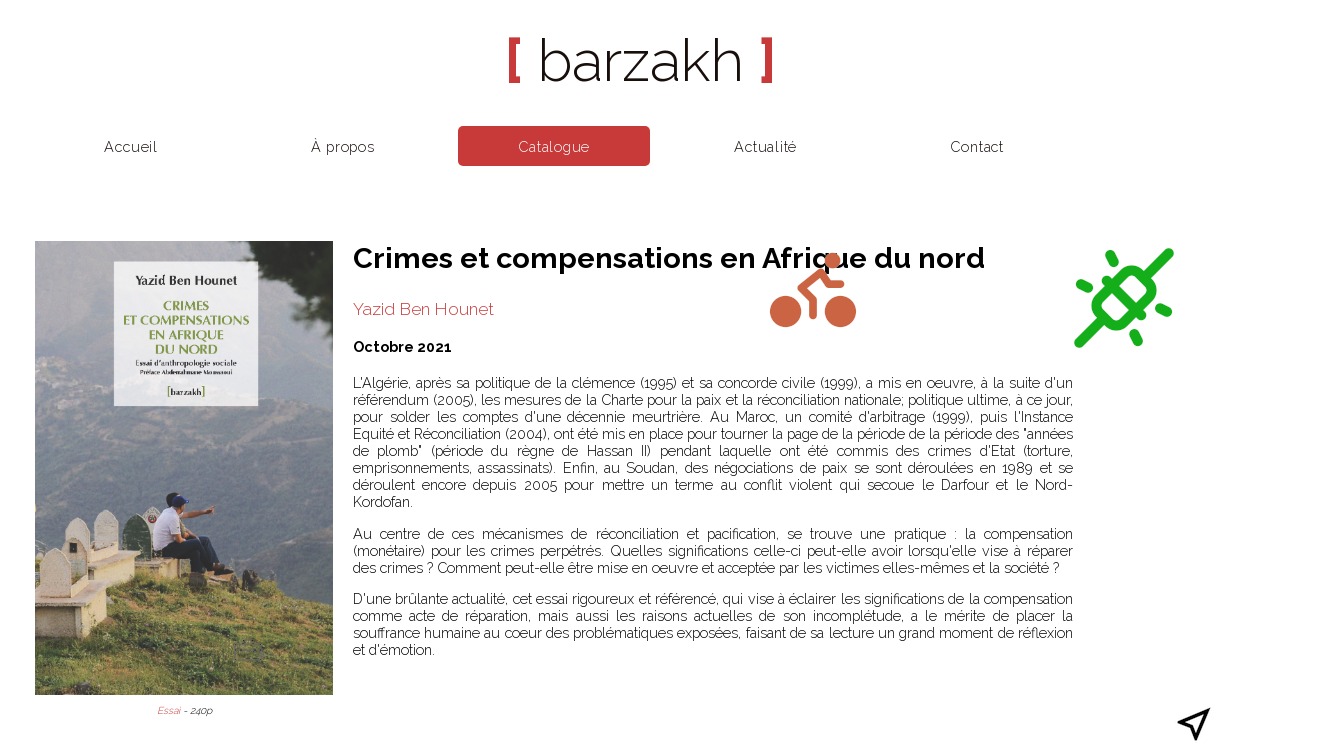  What do you see at coordinates (1194, 724) in the screenshot?
I see `access navigation or get directions` at bounding box center [1194, 724].